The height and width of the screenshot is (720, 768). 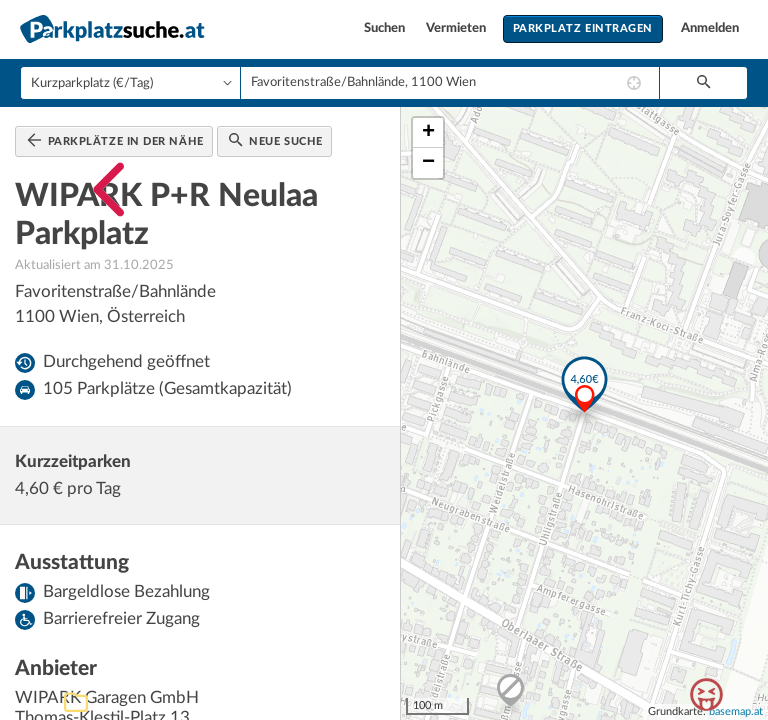 What do you see at coordinates (76, 703) in the screenshot?
I see `open folder to view files` at bounding box center [76, 703].